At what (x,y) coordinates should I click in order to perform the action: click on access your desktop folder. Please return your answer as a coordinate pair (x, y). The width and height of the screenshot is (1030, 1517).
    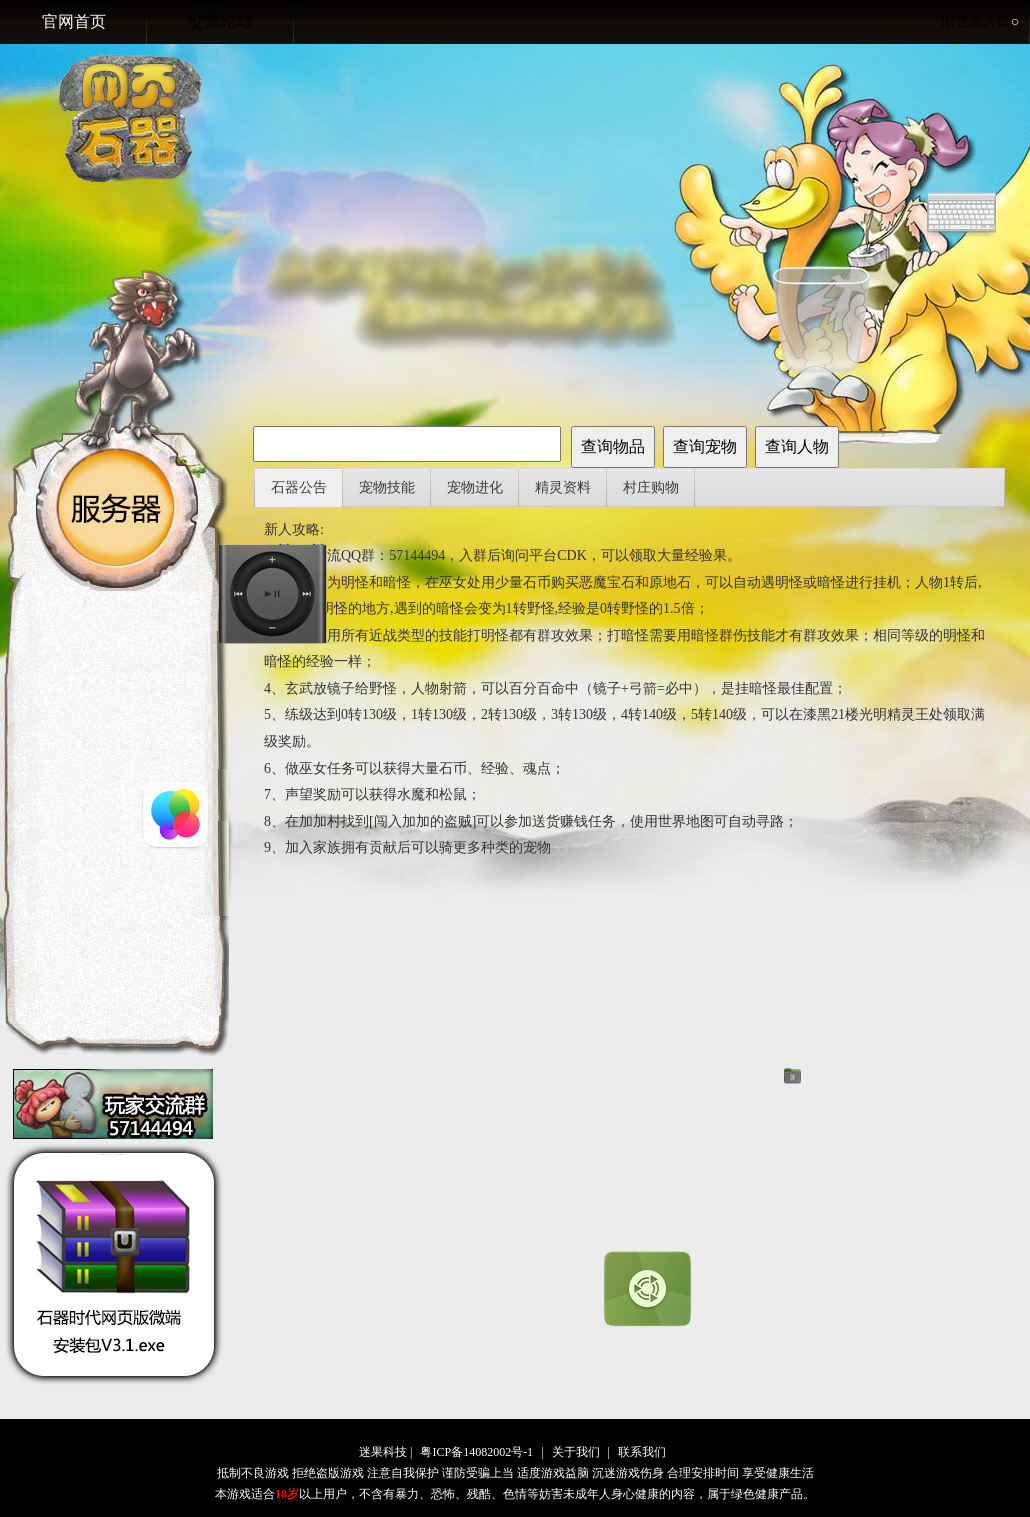
    Looking at the image, I should click on (647, 1285).